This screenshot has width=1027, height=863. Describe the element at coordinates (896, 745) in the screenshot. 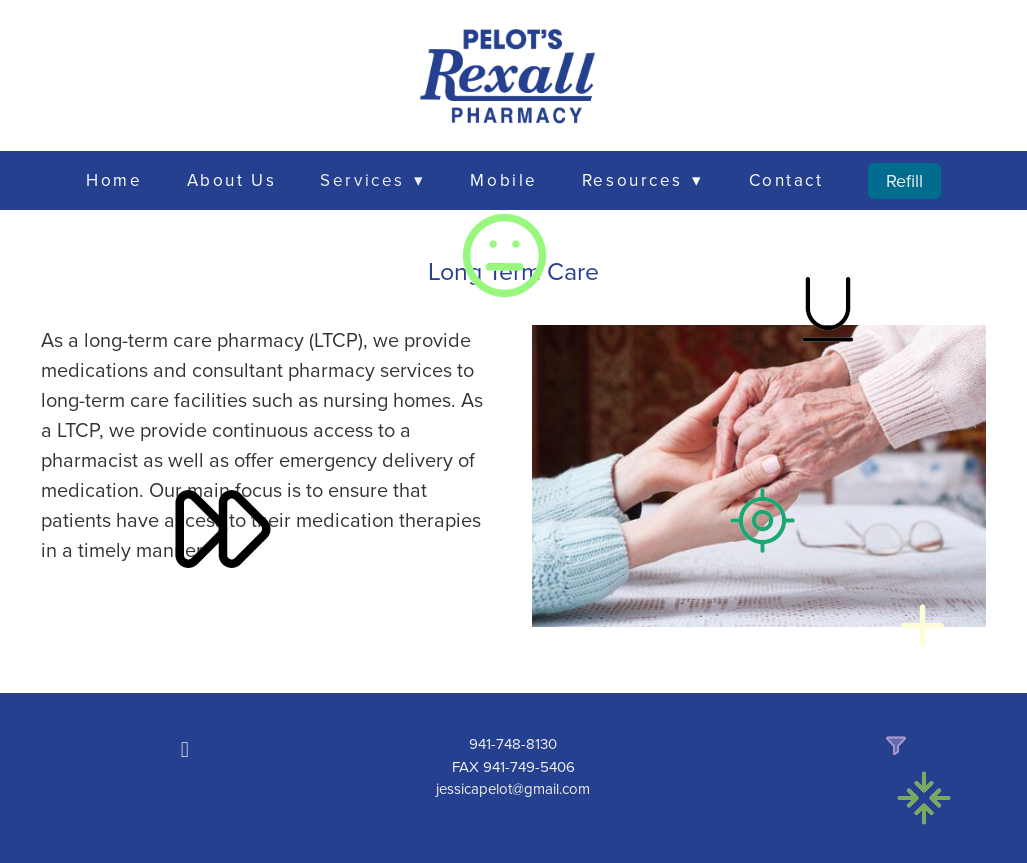

I see `filter or sort content` at that location.